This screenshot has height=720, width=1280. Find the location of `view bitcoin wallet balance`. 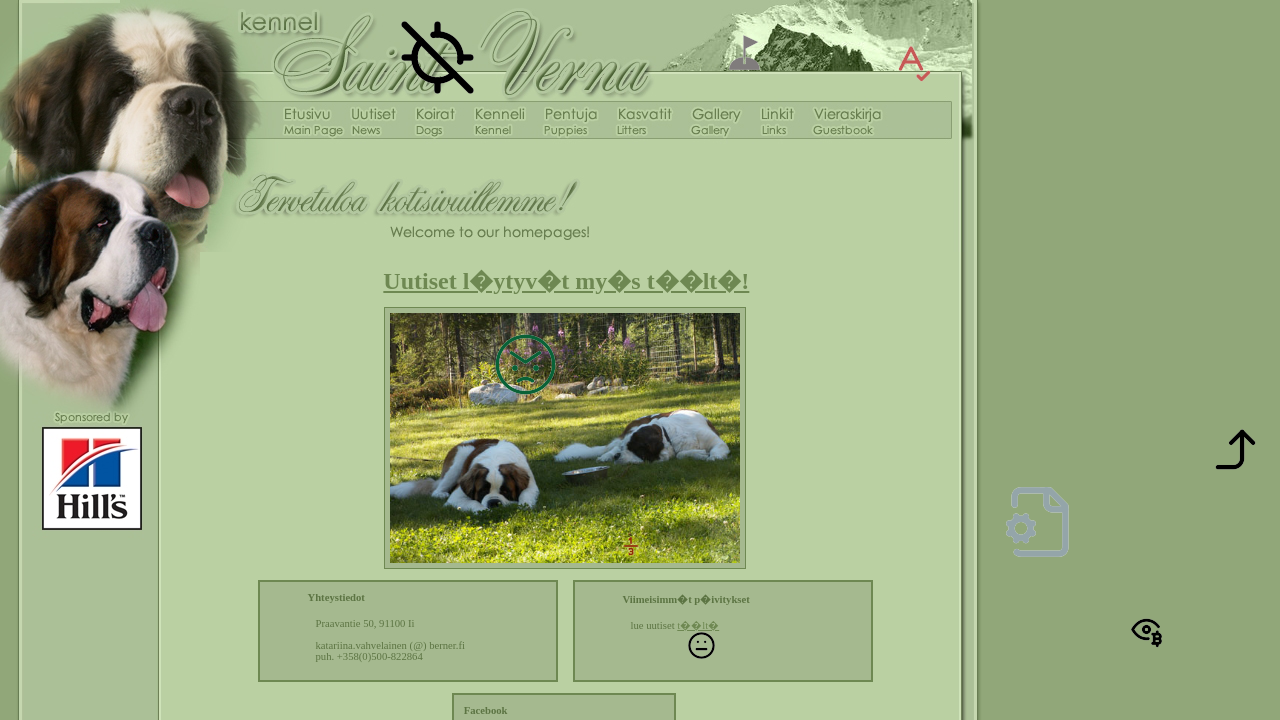

view bitcoin wallet balance is located at coordinates (1146, 629).